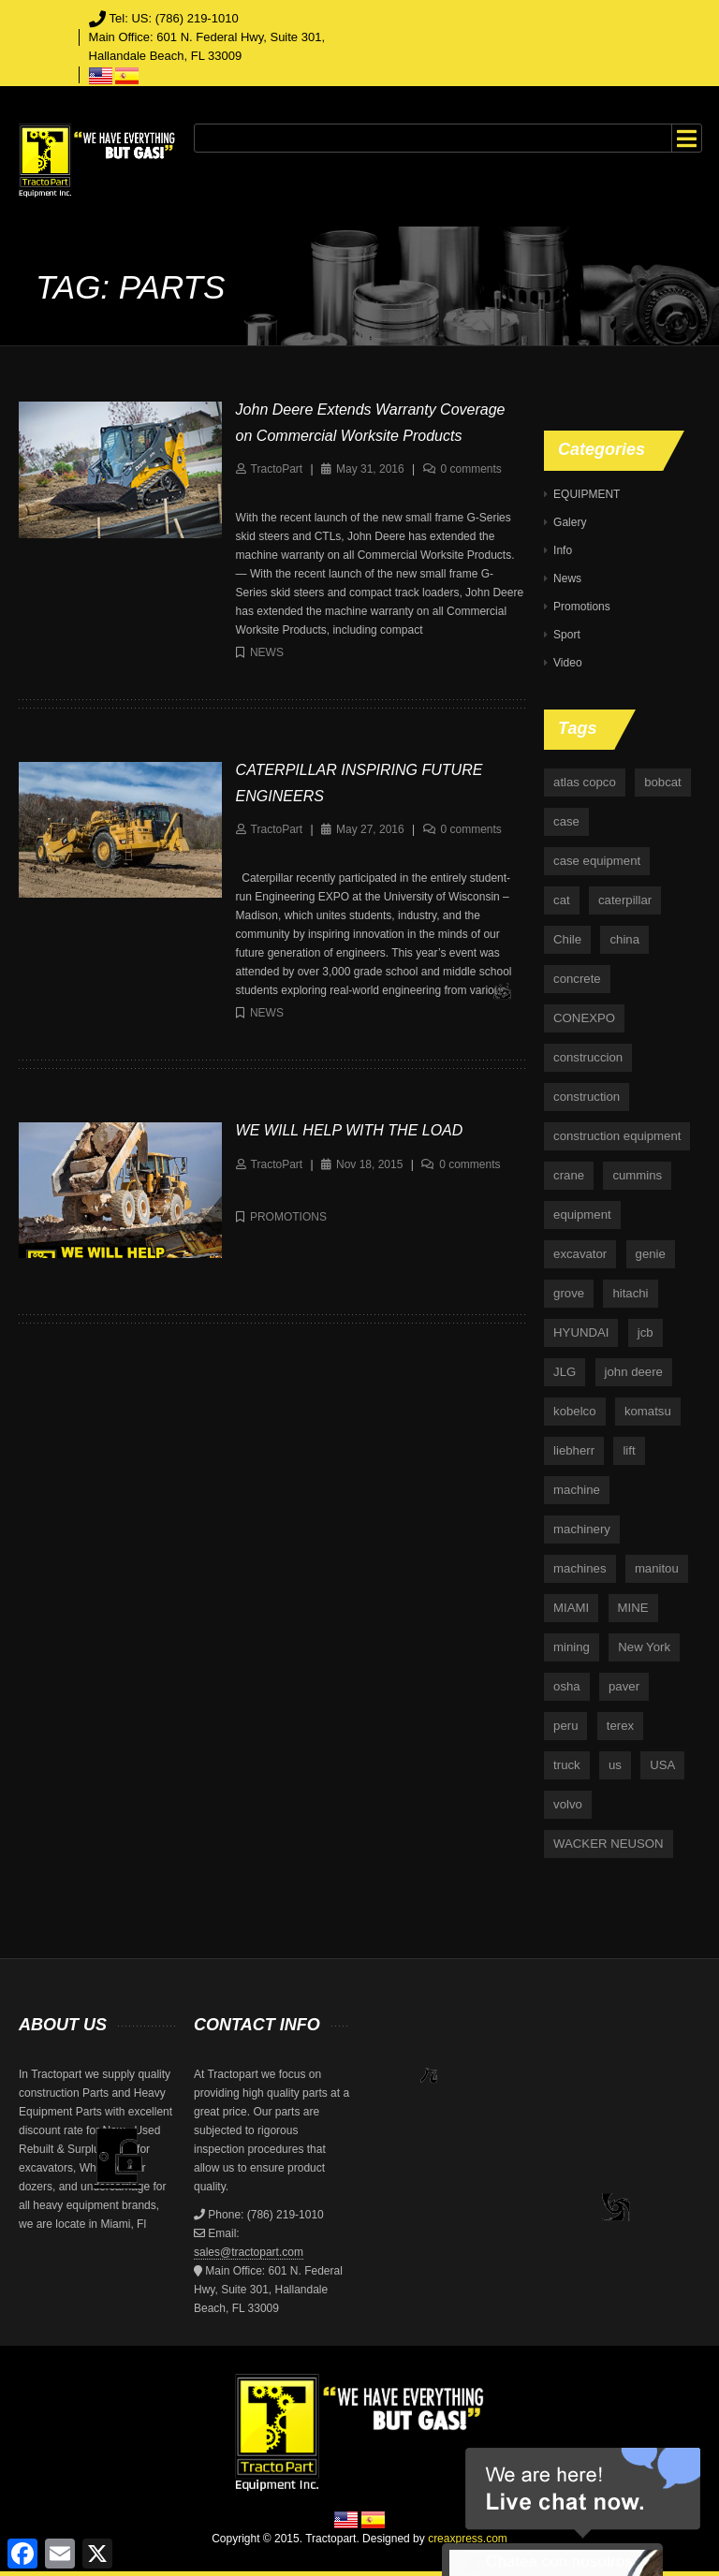 This screenshot has height=2576, width=719. Describe the element at coordinates (502, 990) in the screenshot. I see `view your in-game currency or coins` at that location.